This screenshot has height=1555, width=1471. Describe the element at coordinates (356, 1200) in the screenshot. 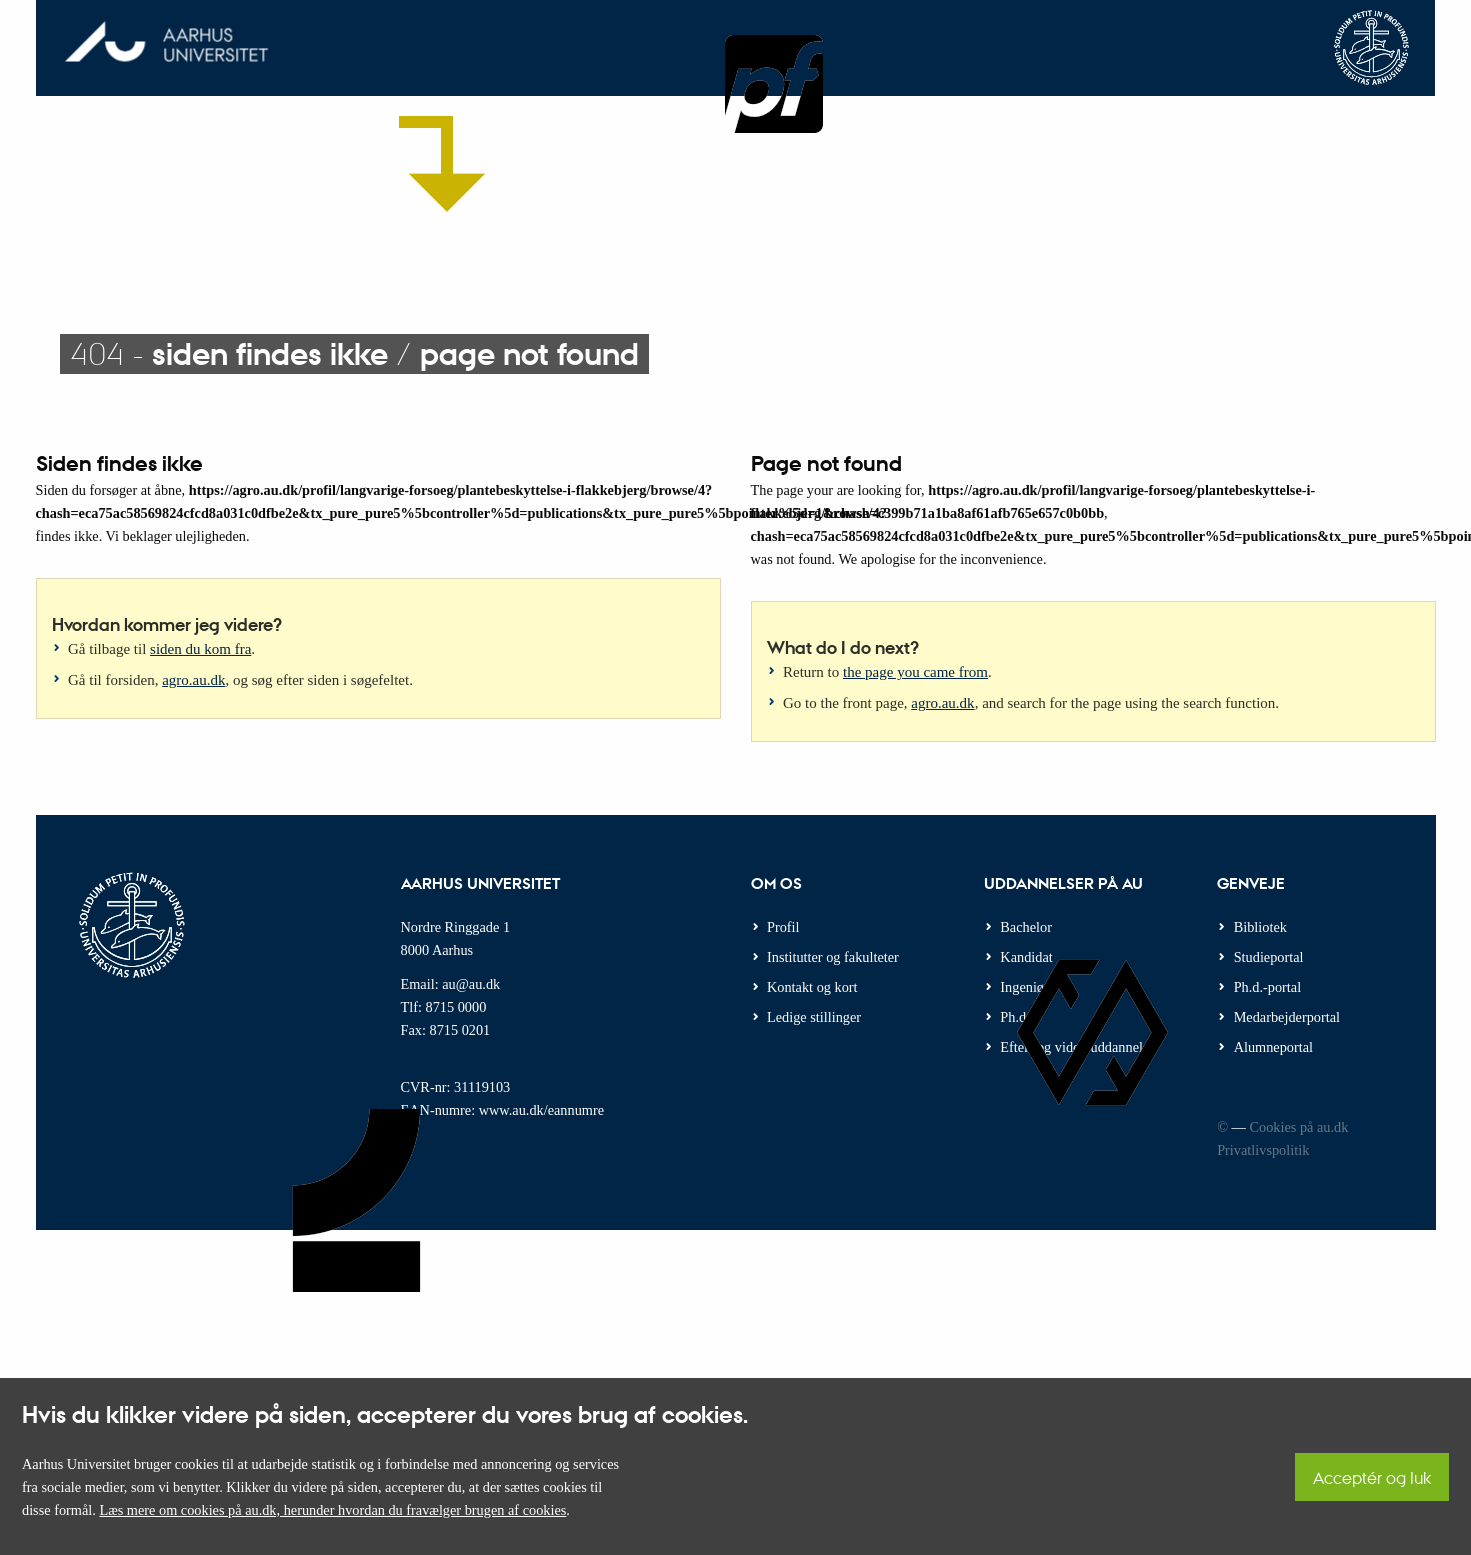

I see `embark studios logo` at that location.